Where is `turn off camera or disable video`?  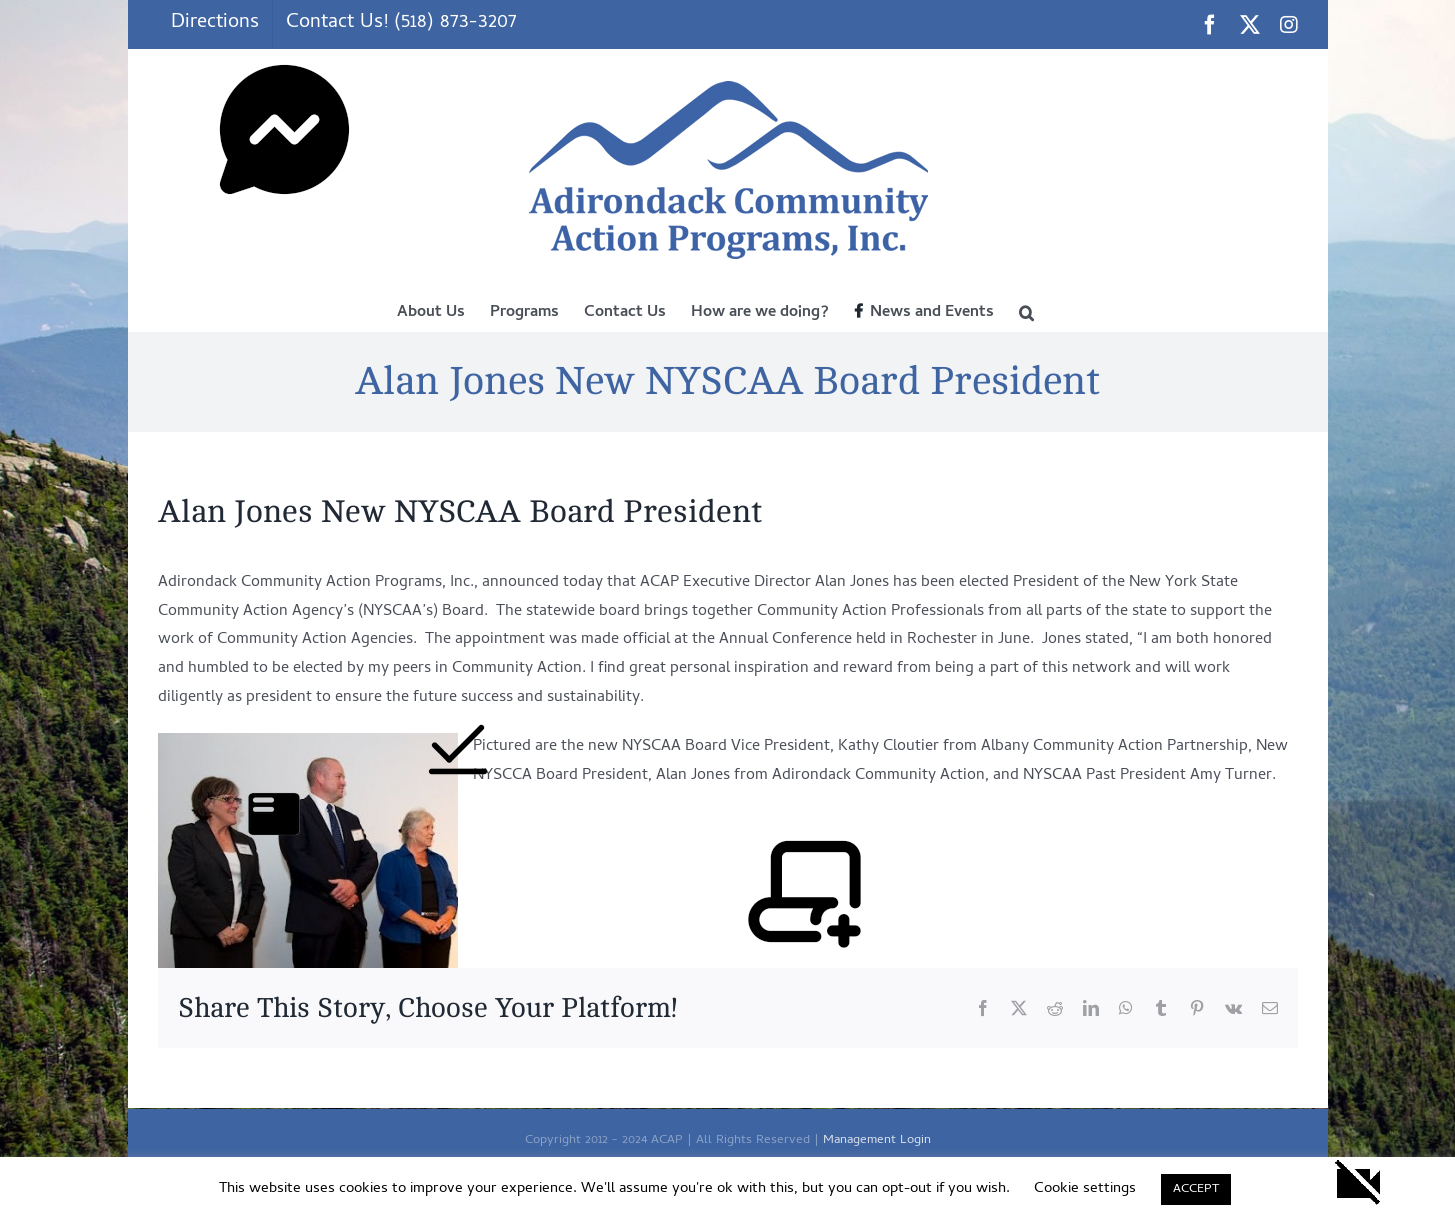 turn off camera or disable video is located at coordinates (1358, 1183).